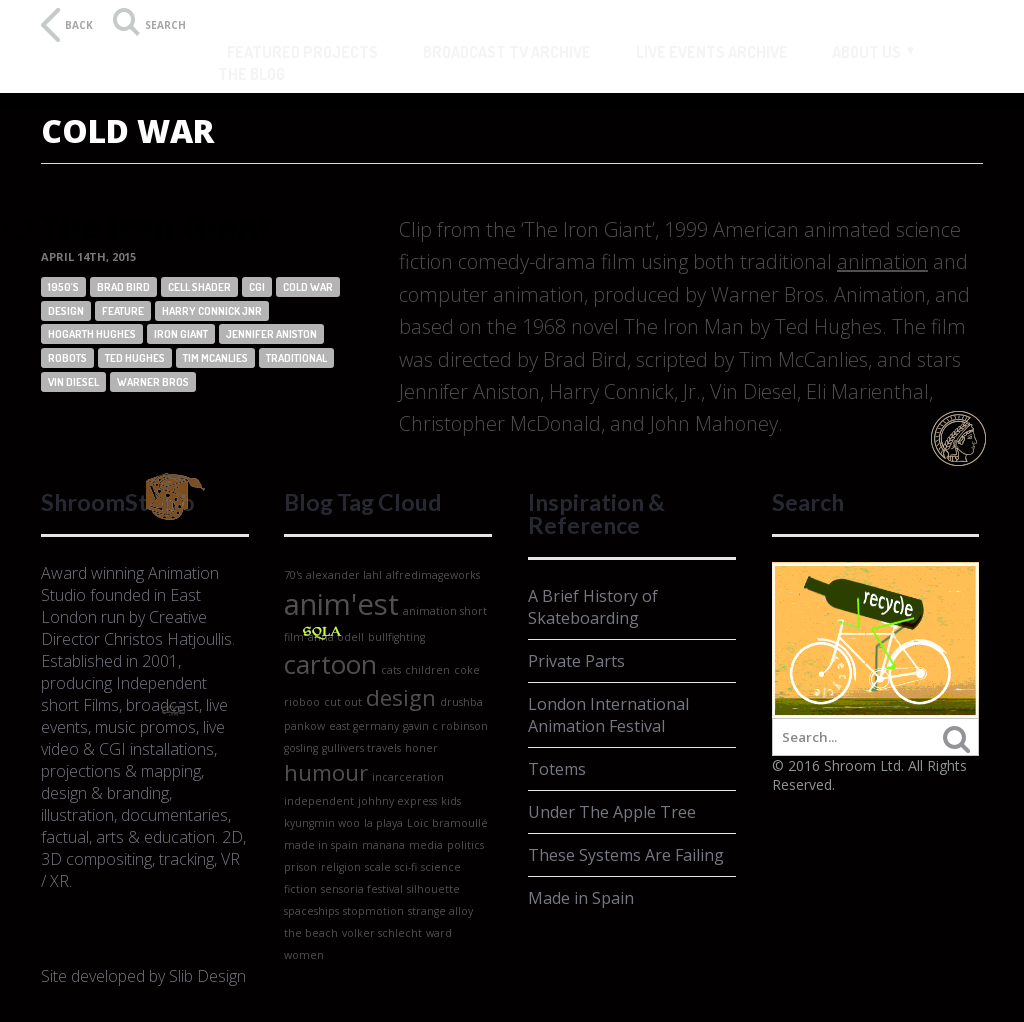 This screenshot has width=1024, height=1022. What do you see at coordinates (175, 496) in the screenshot?
I see `sympy python library logo` at bounding box center [175, 496].